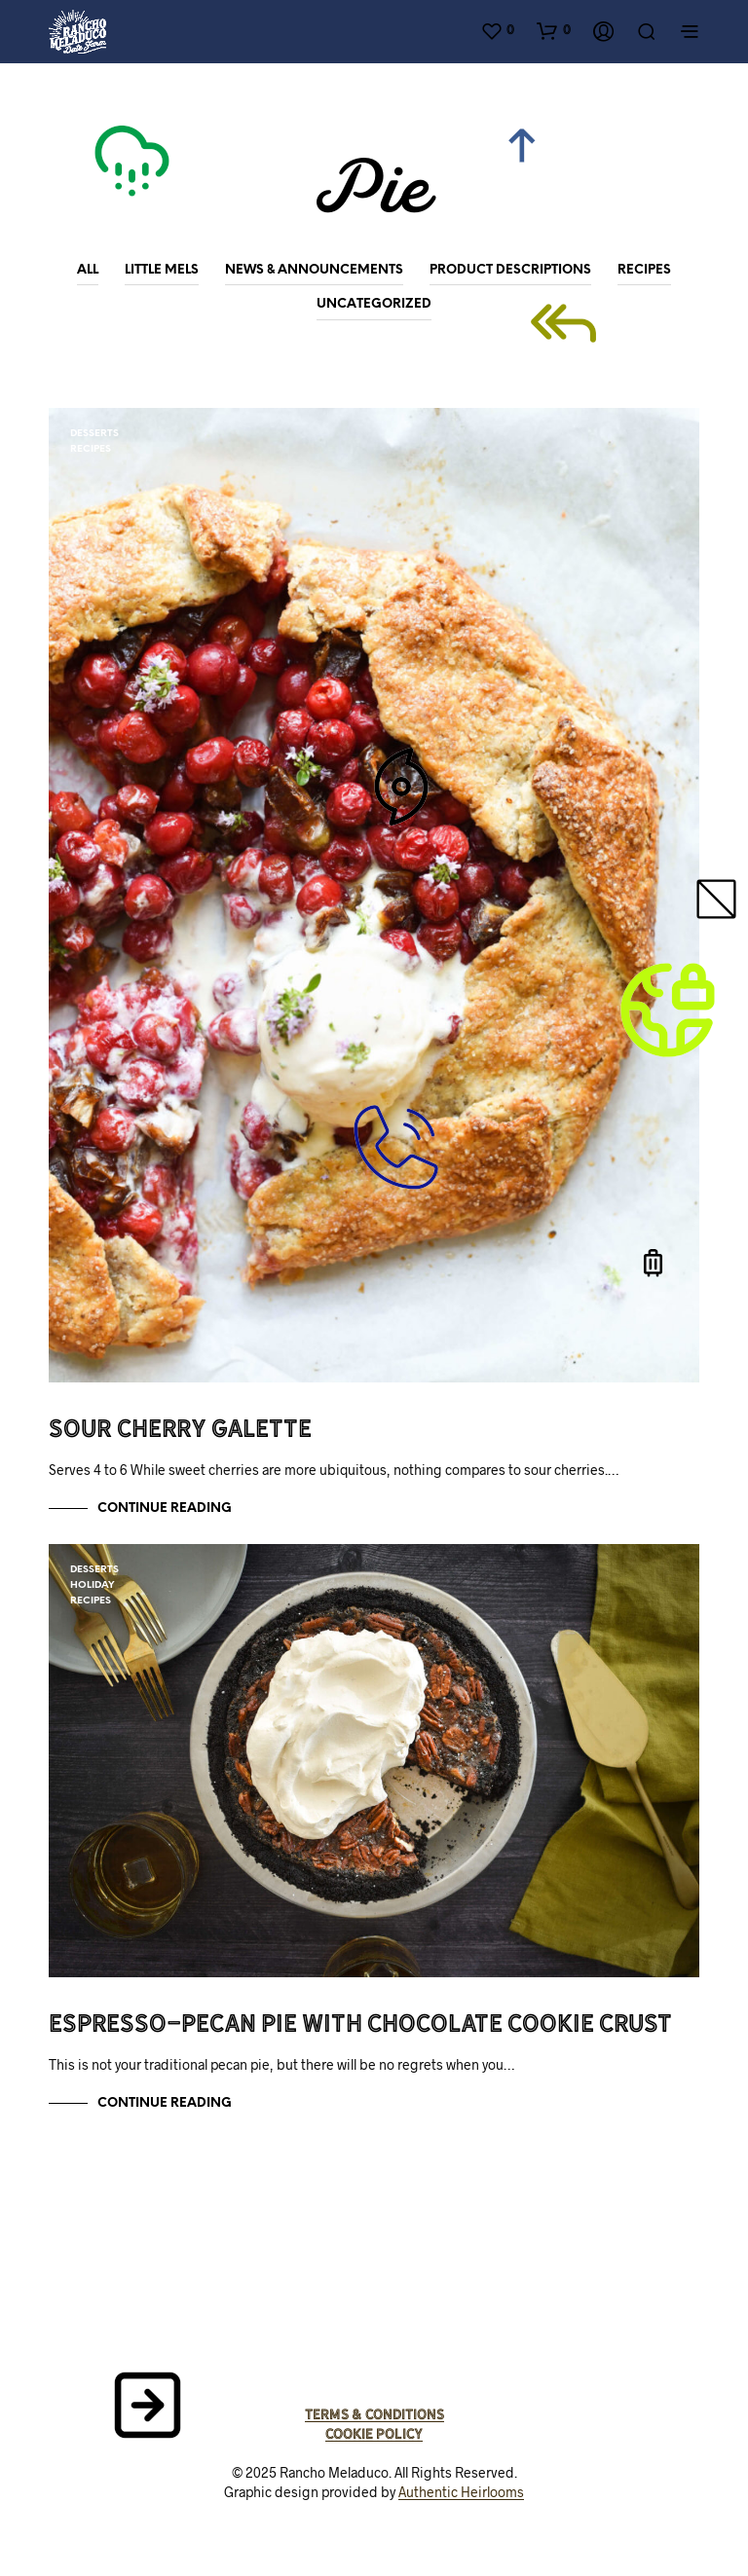  I want to click on reply to all recipients of an email or message, so click(563, 321).